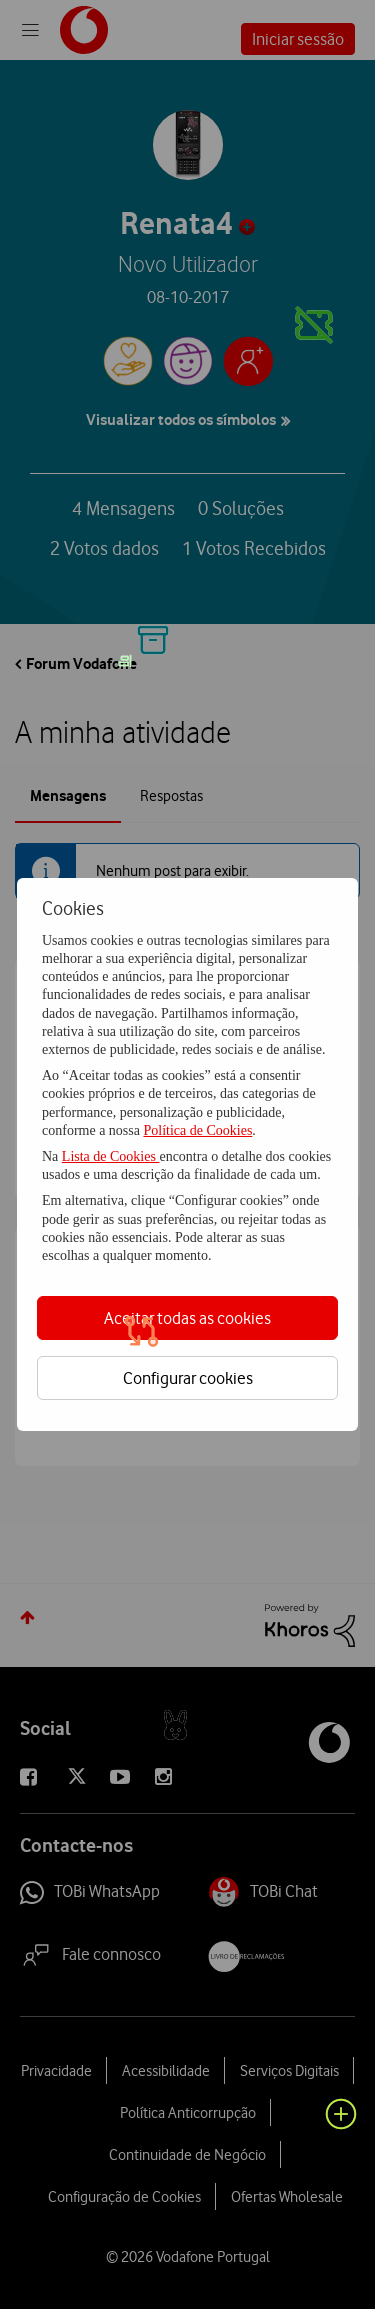 This screenshot has width=375, height=2309. I want to click on add a new item, so click(341, 2114).